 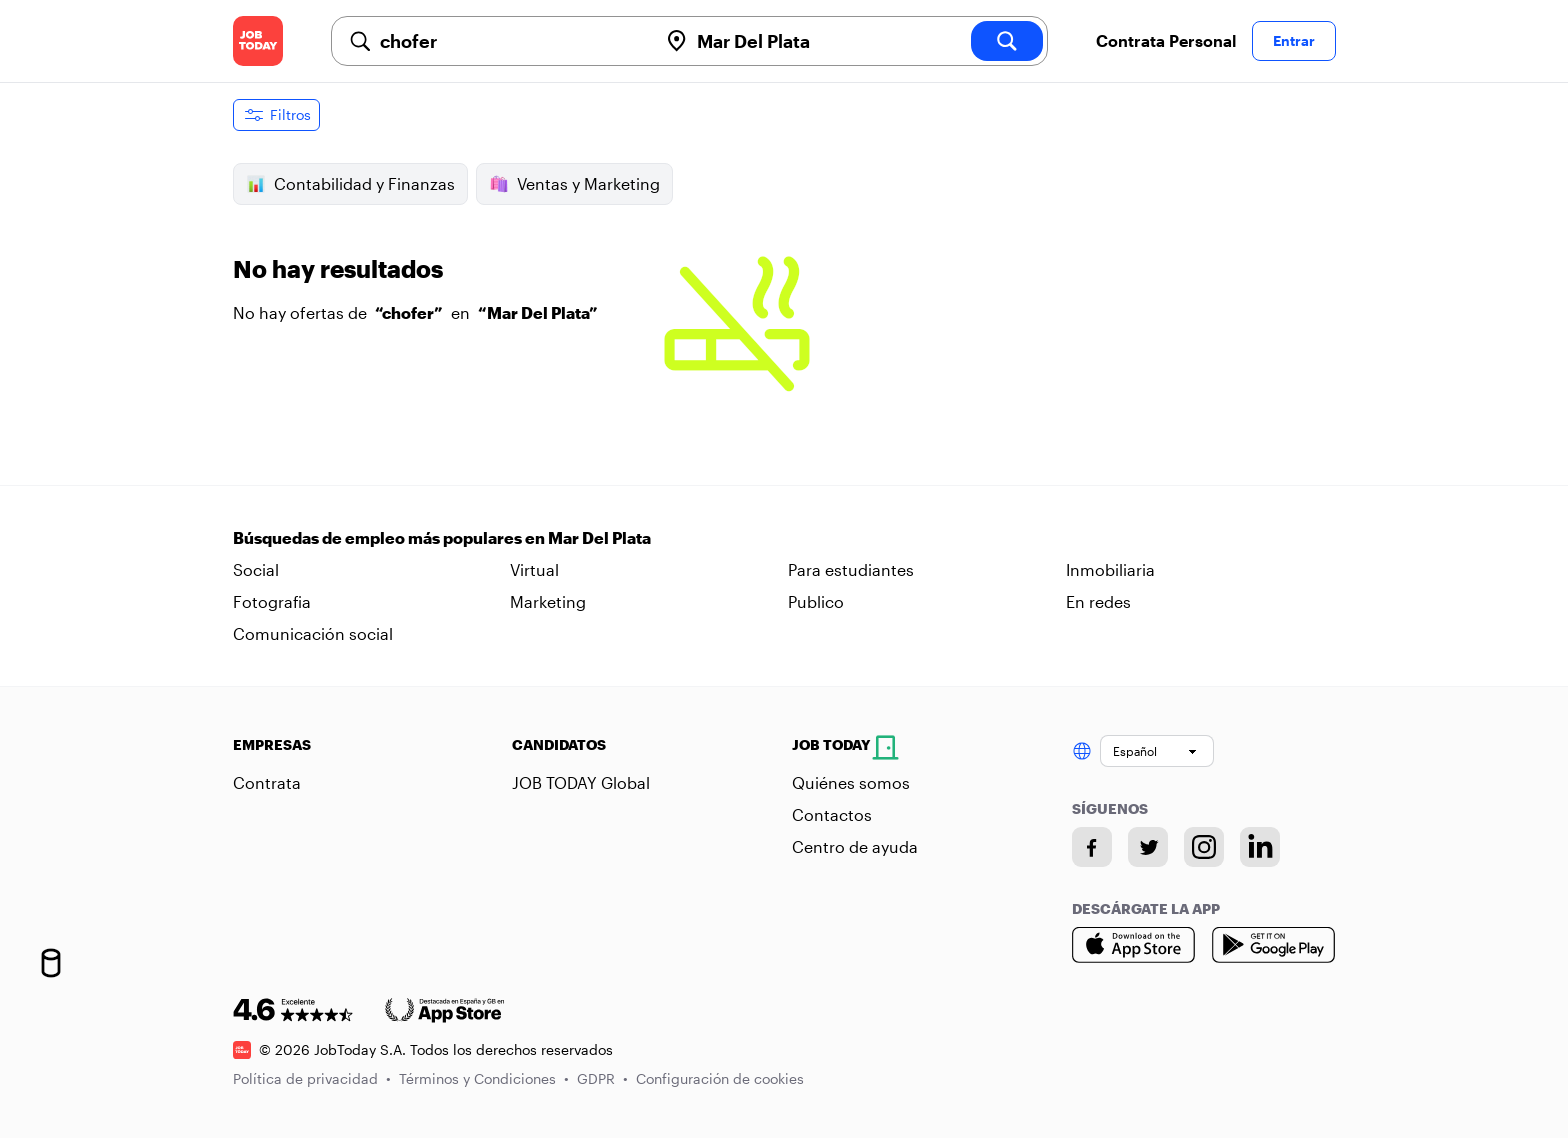 What do you see at coordinates (51, 963) in the screenshot?
I see `access database or storage` at bounding box center [51, 963].